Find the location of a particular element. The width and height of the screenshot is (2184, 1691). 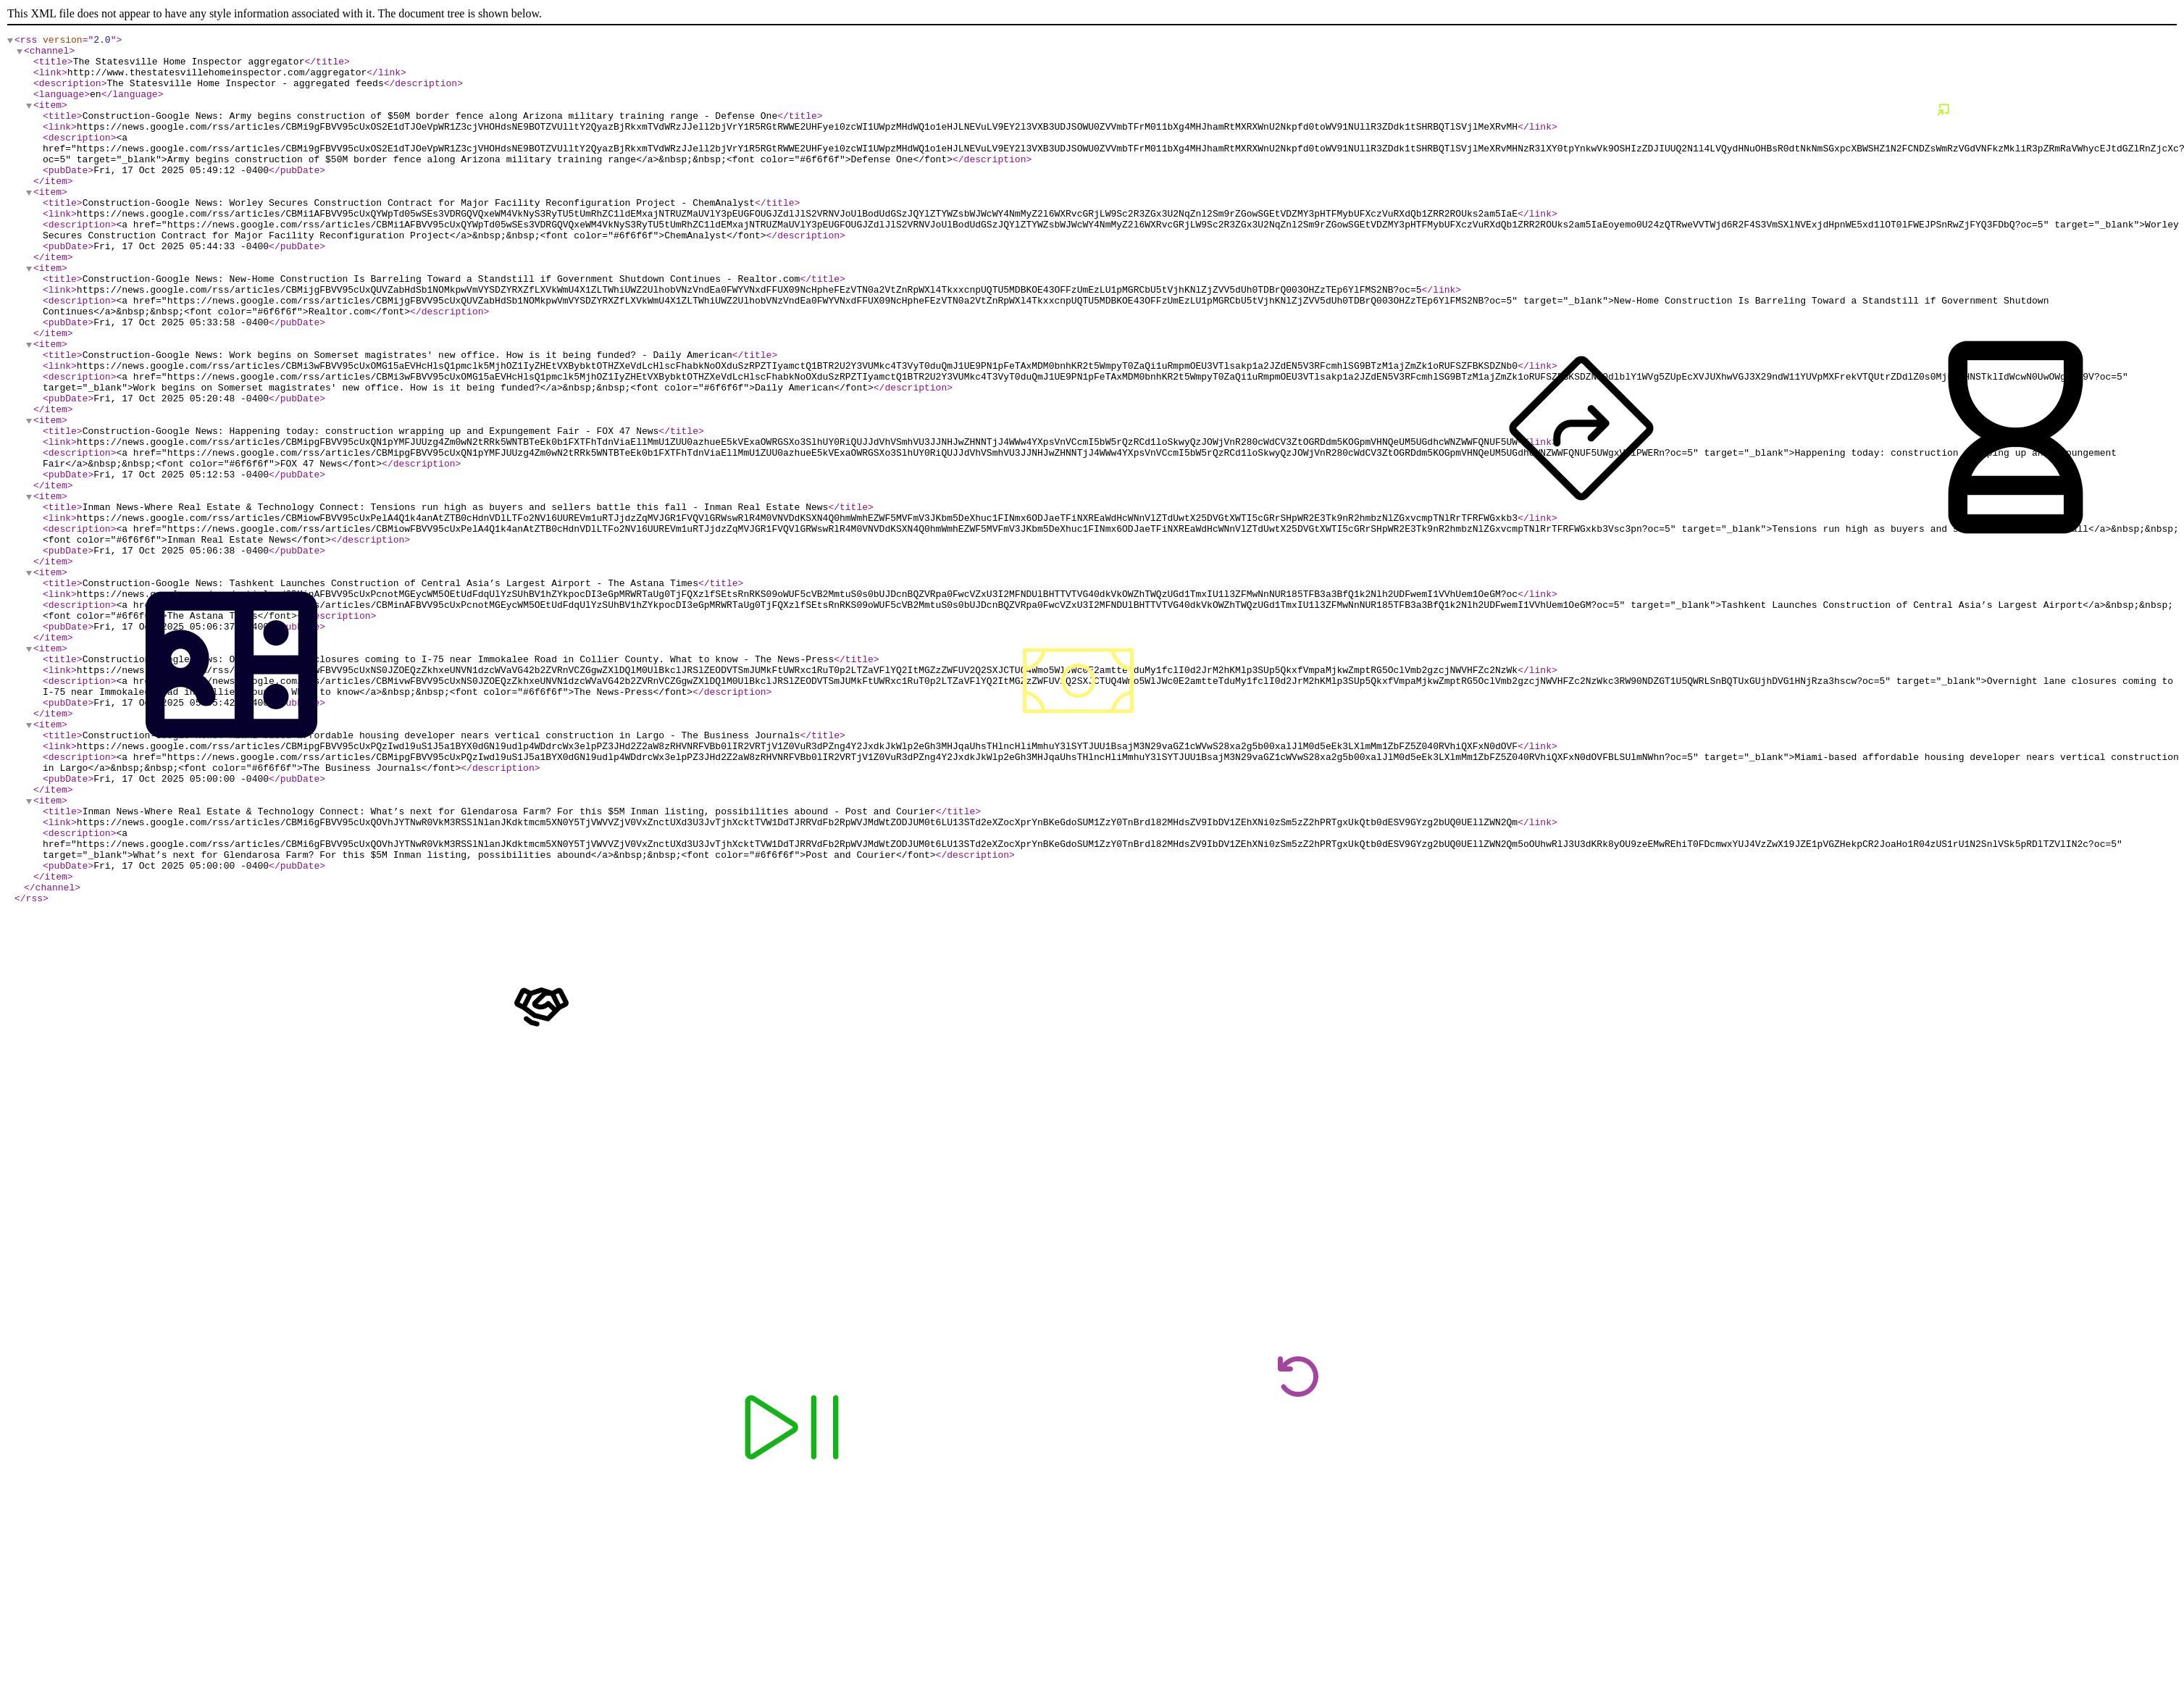

indicates an upcoming turn or direction change is located at coordinates (1581, 428).